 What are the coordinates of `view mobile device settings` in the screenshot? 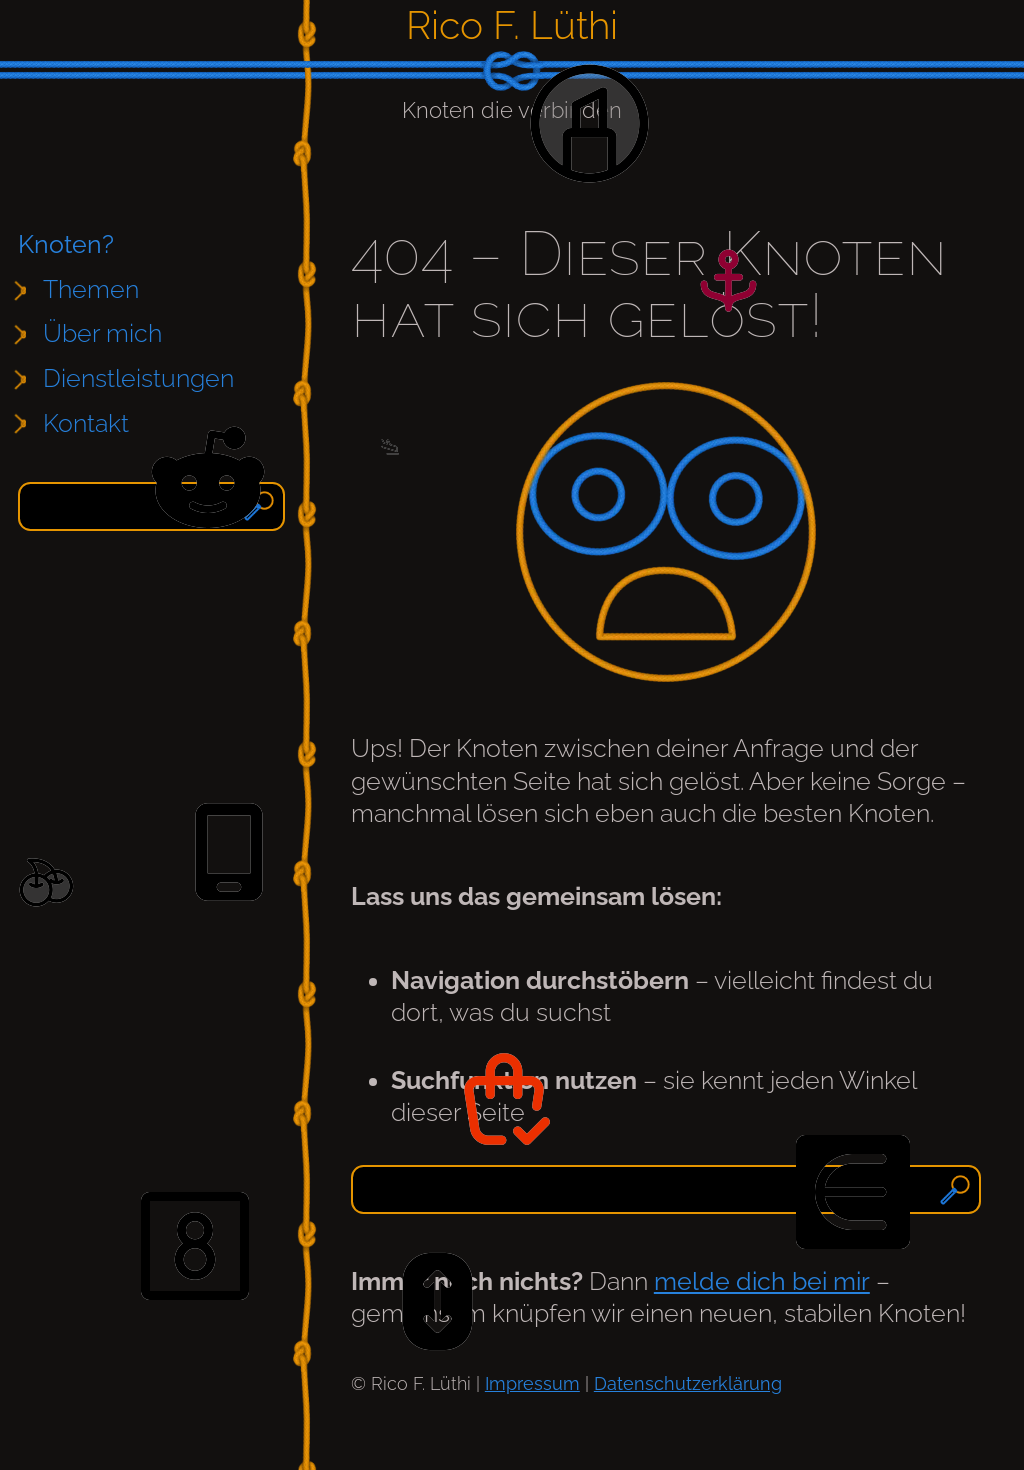 It's located at (229, 852).